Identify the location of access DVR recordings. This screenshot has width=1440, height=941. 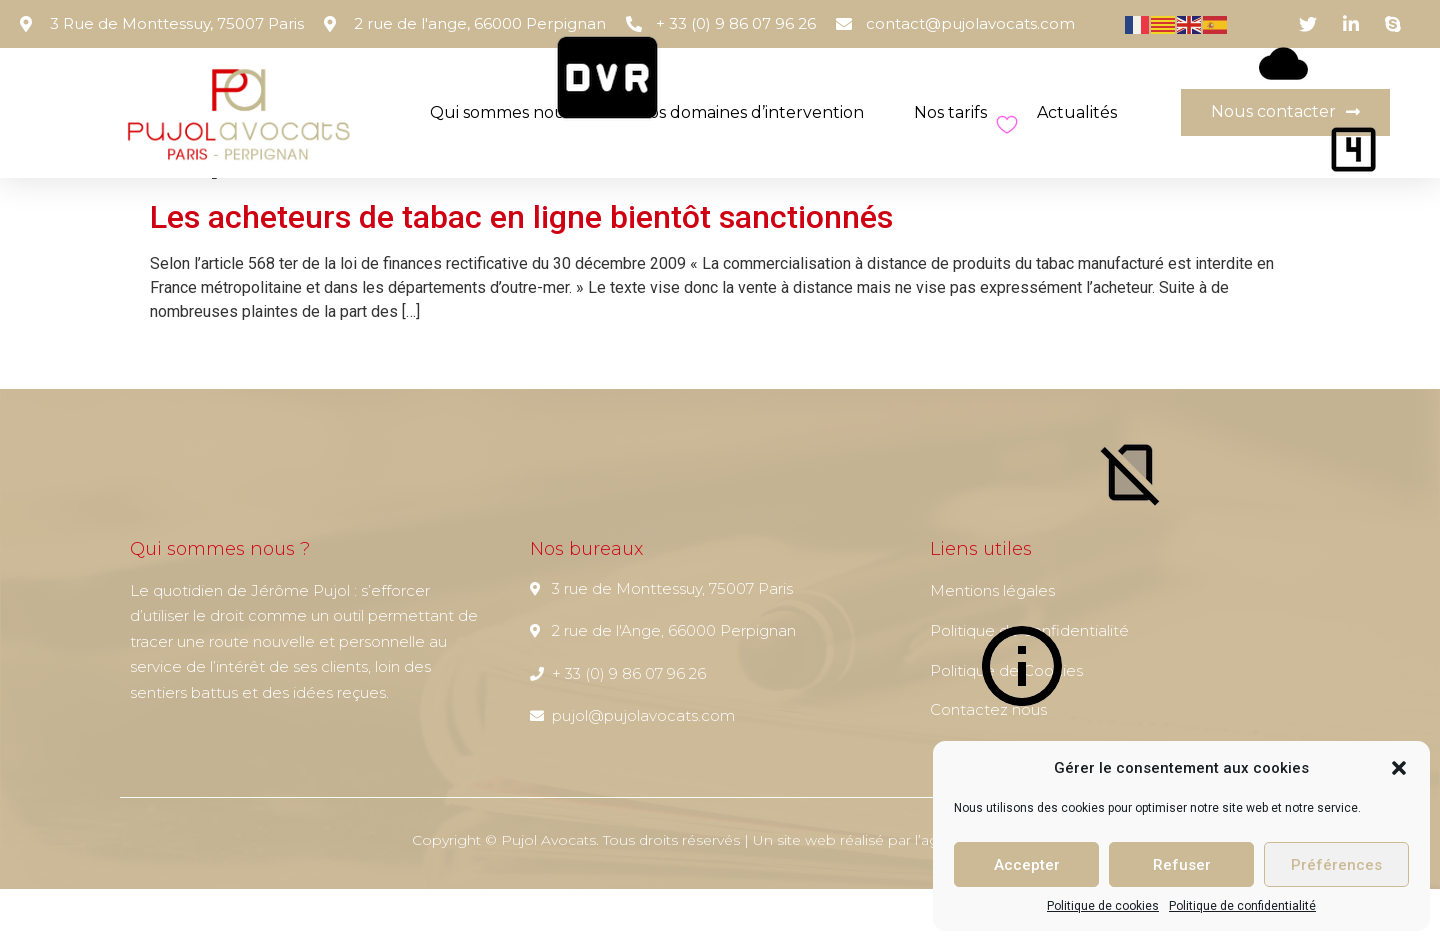
(607, 77).